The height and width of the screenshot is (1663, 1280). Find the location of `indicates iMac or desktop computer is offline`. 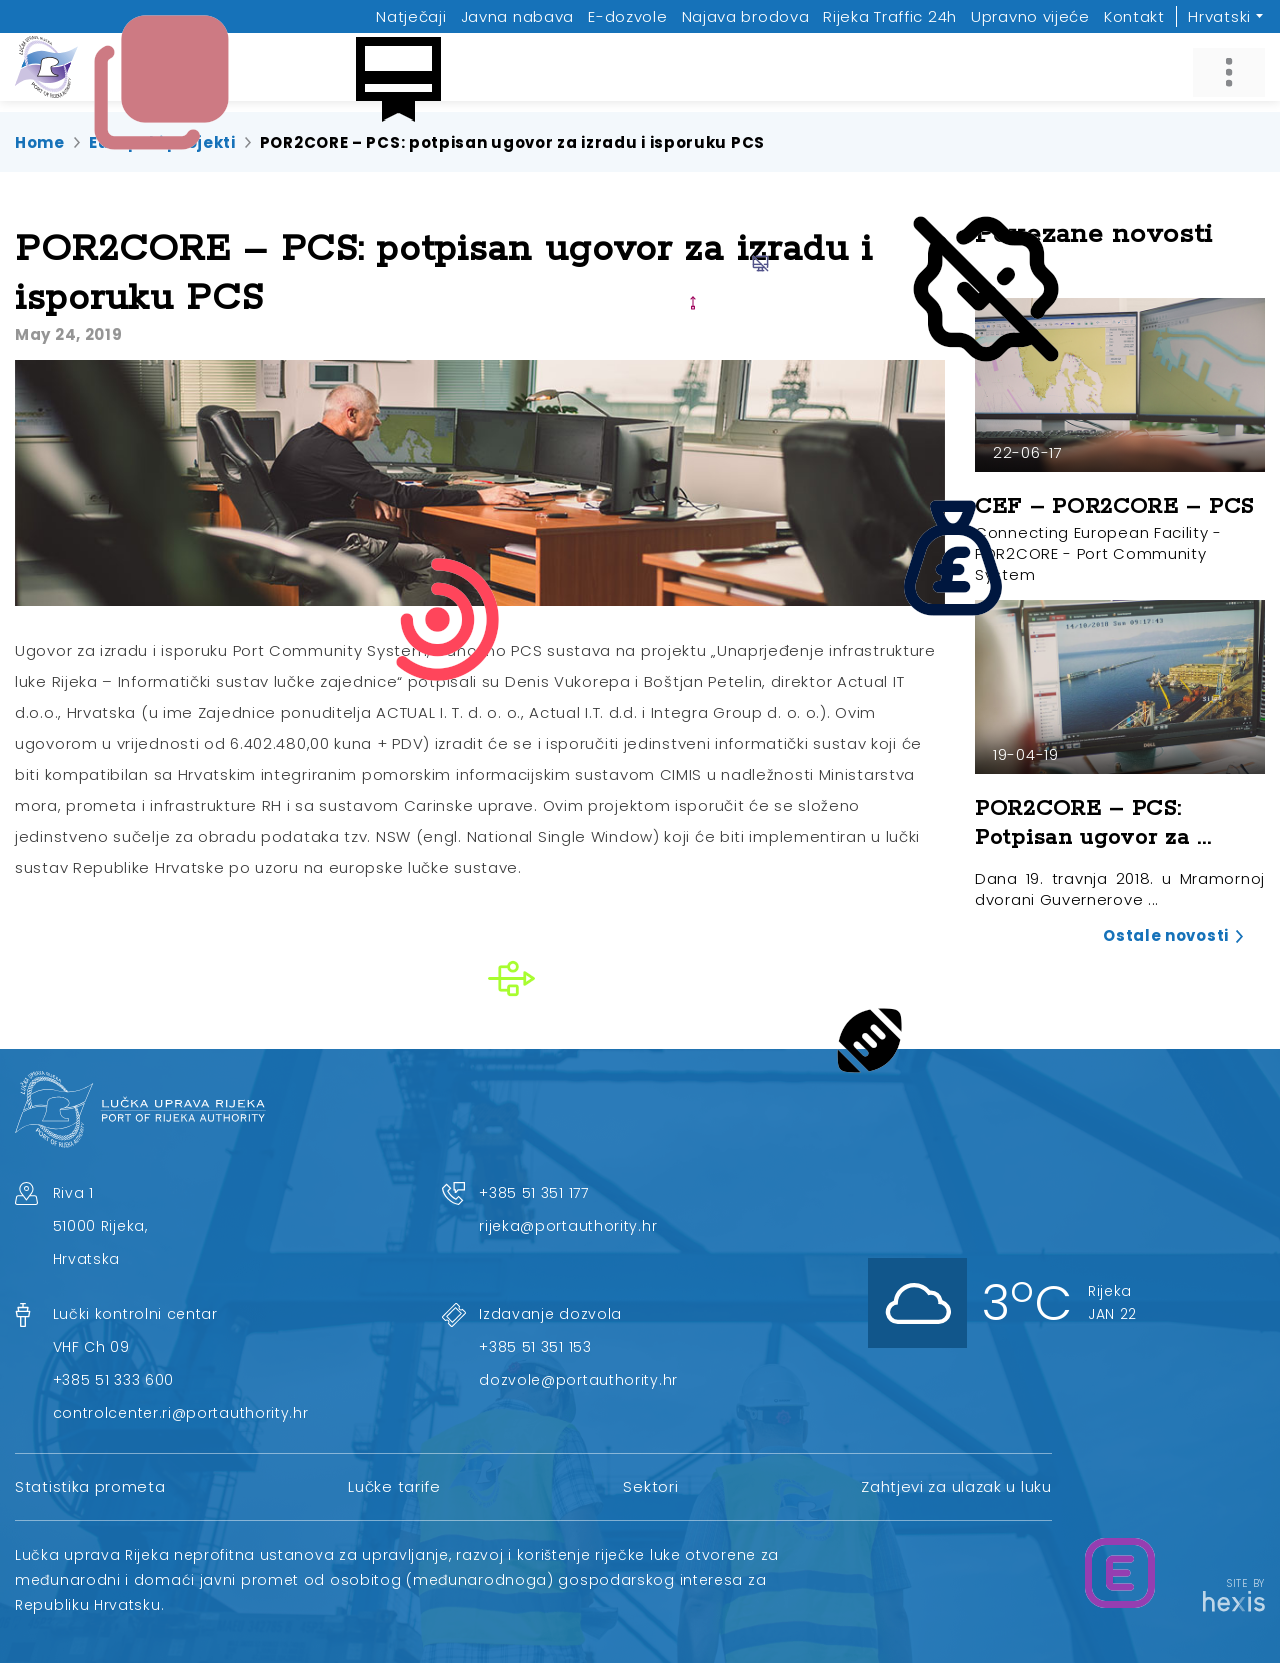

indicates iMac or desktop computer is offline is located at coordinates (760, 263).